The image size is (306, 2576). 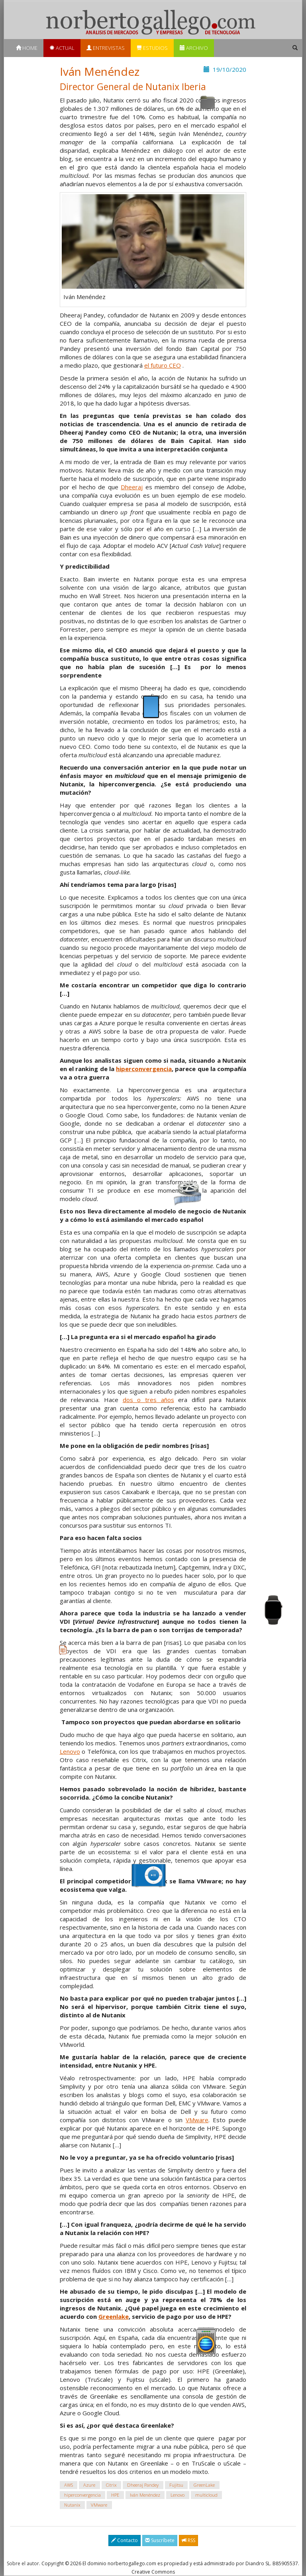 I want to click on indicates a connected iPod shuffle device, so click(x=149, y=1869).